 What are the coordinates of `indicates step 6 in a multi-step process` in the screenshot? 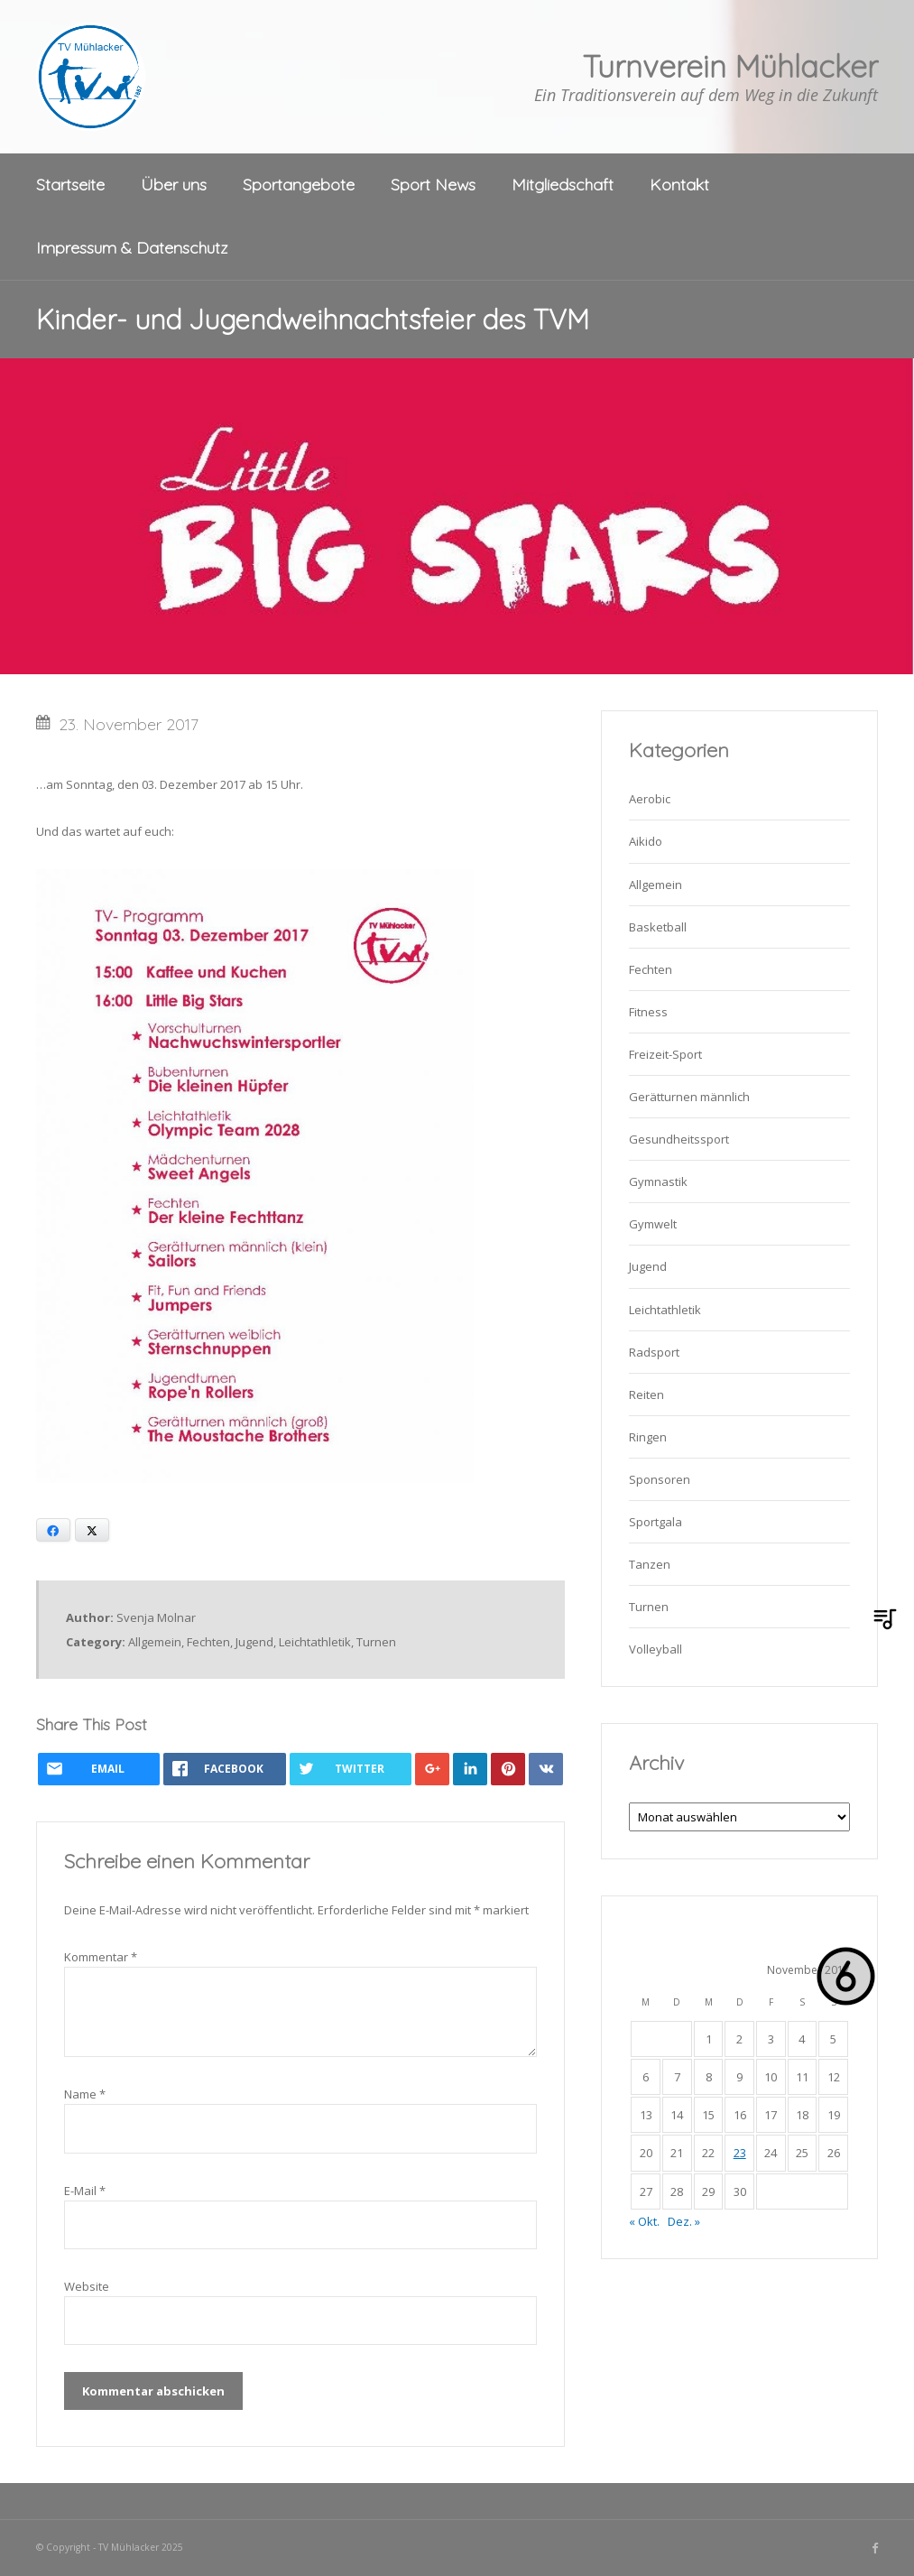 It's located at (845, 1976).